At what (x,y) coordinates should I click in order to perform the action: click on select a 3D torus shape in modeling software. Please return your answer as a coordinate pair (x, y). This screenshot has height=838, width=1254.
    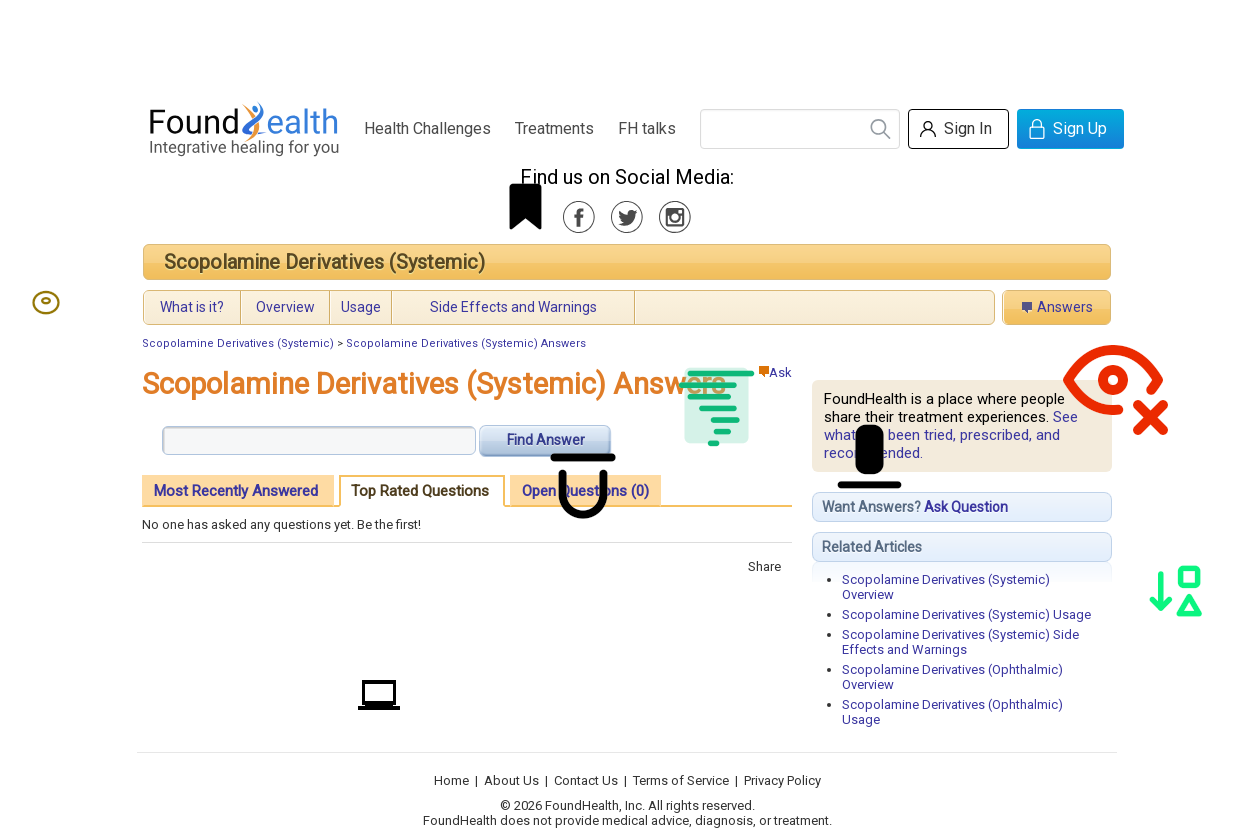
    Looking at the image, I should click on (46, 302).